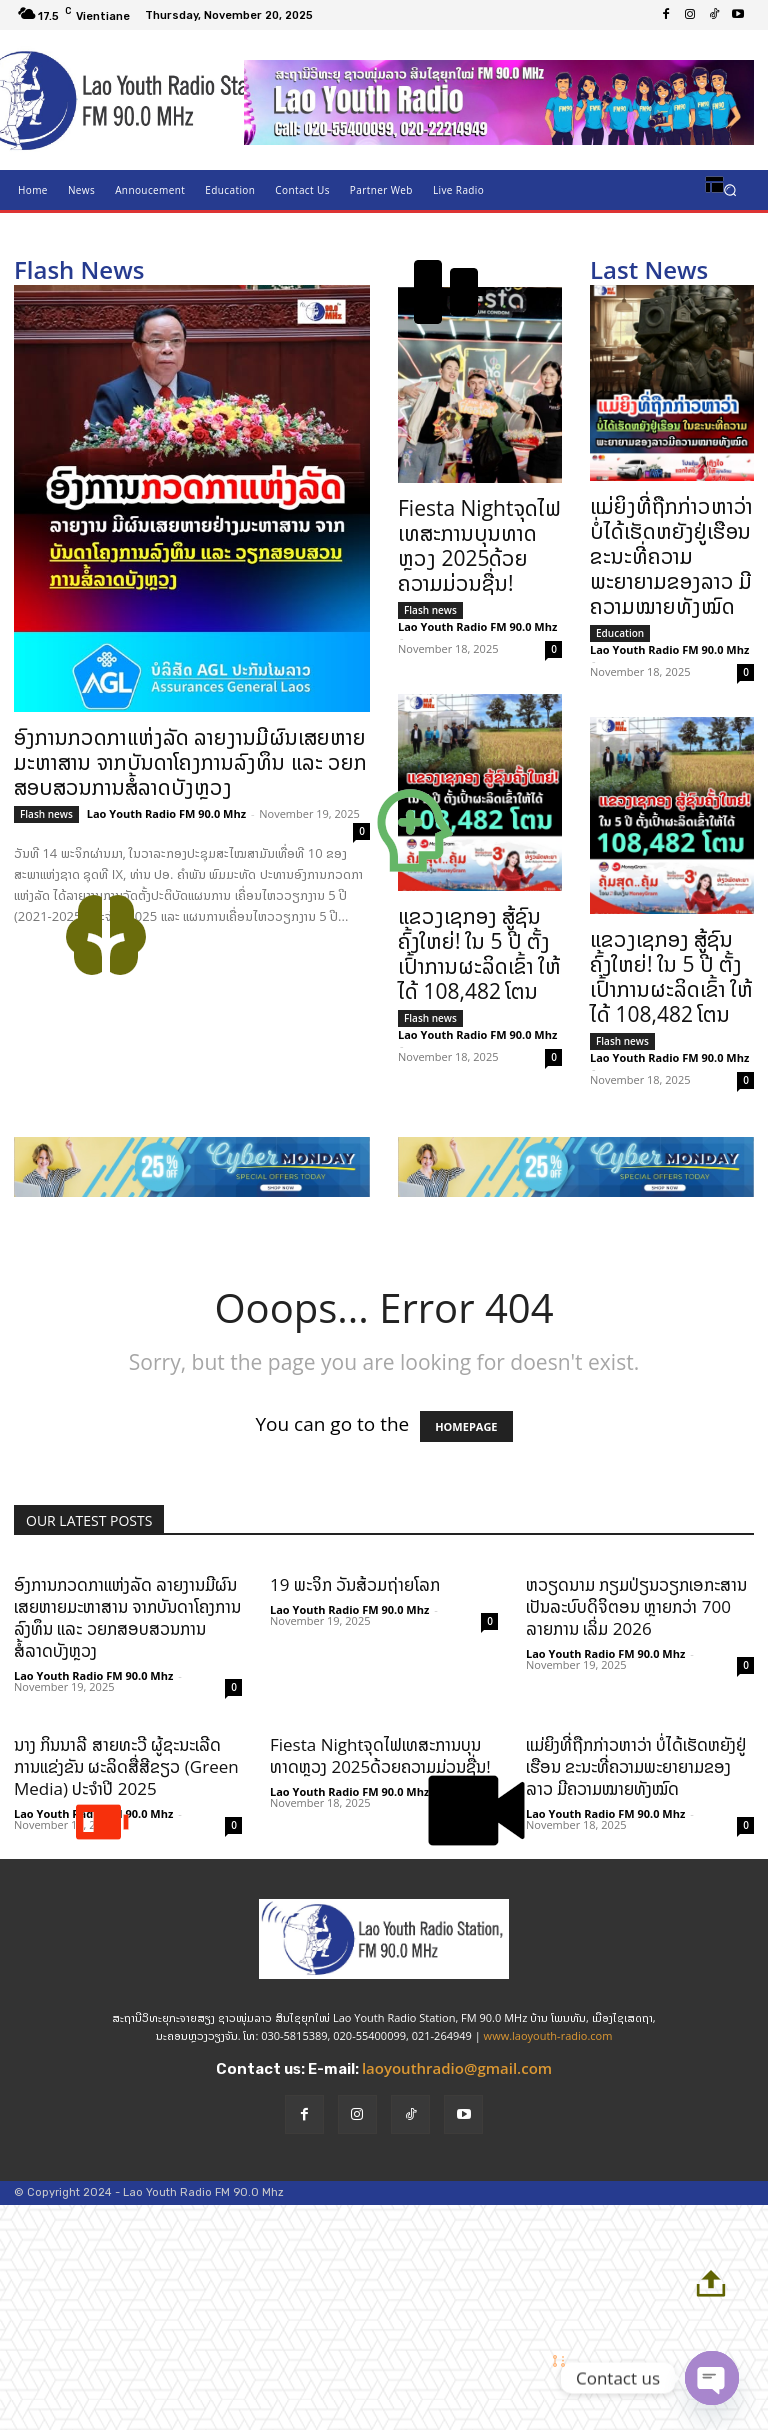 This screenshot has width=768, height=2430. Describe the element at coordinates (414, 830) in the screenshot. I see `access mental health resources` at that location.